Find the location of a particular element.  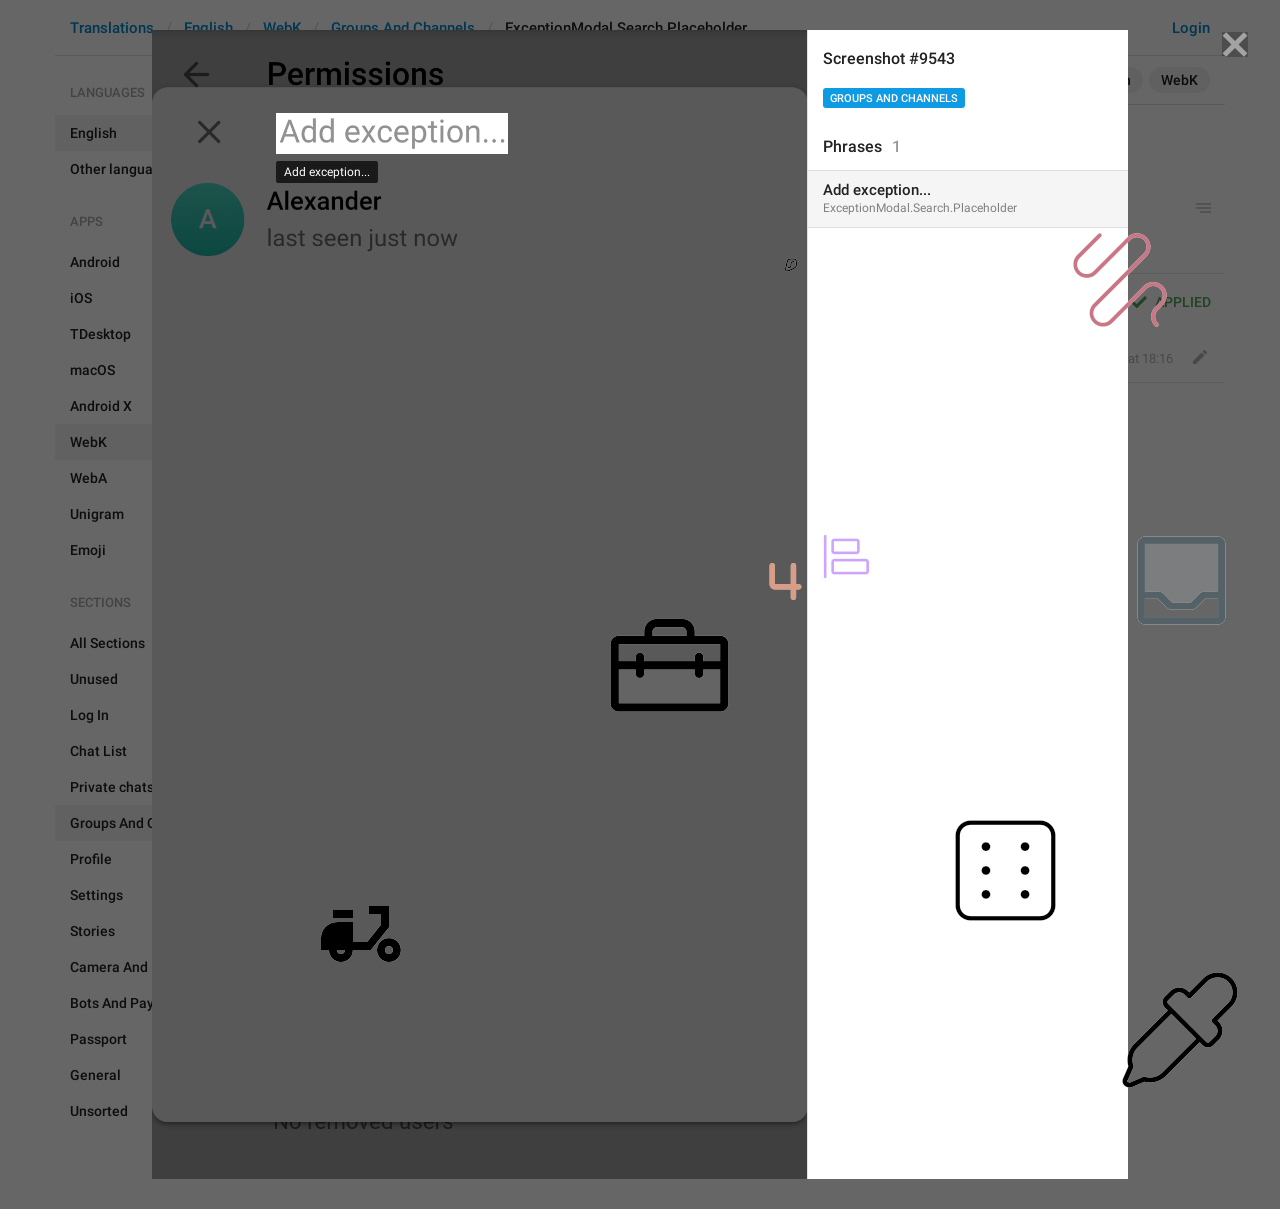

access tools and settings is located at coordinates (669, 669).